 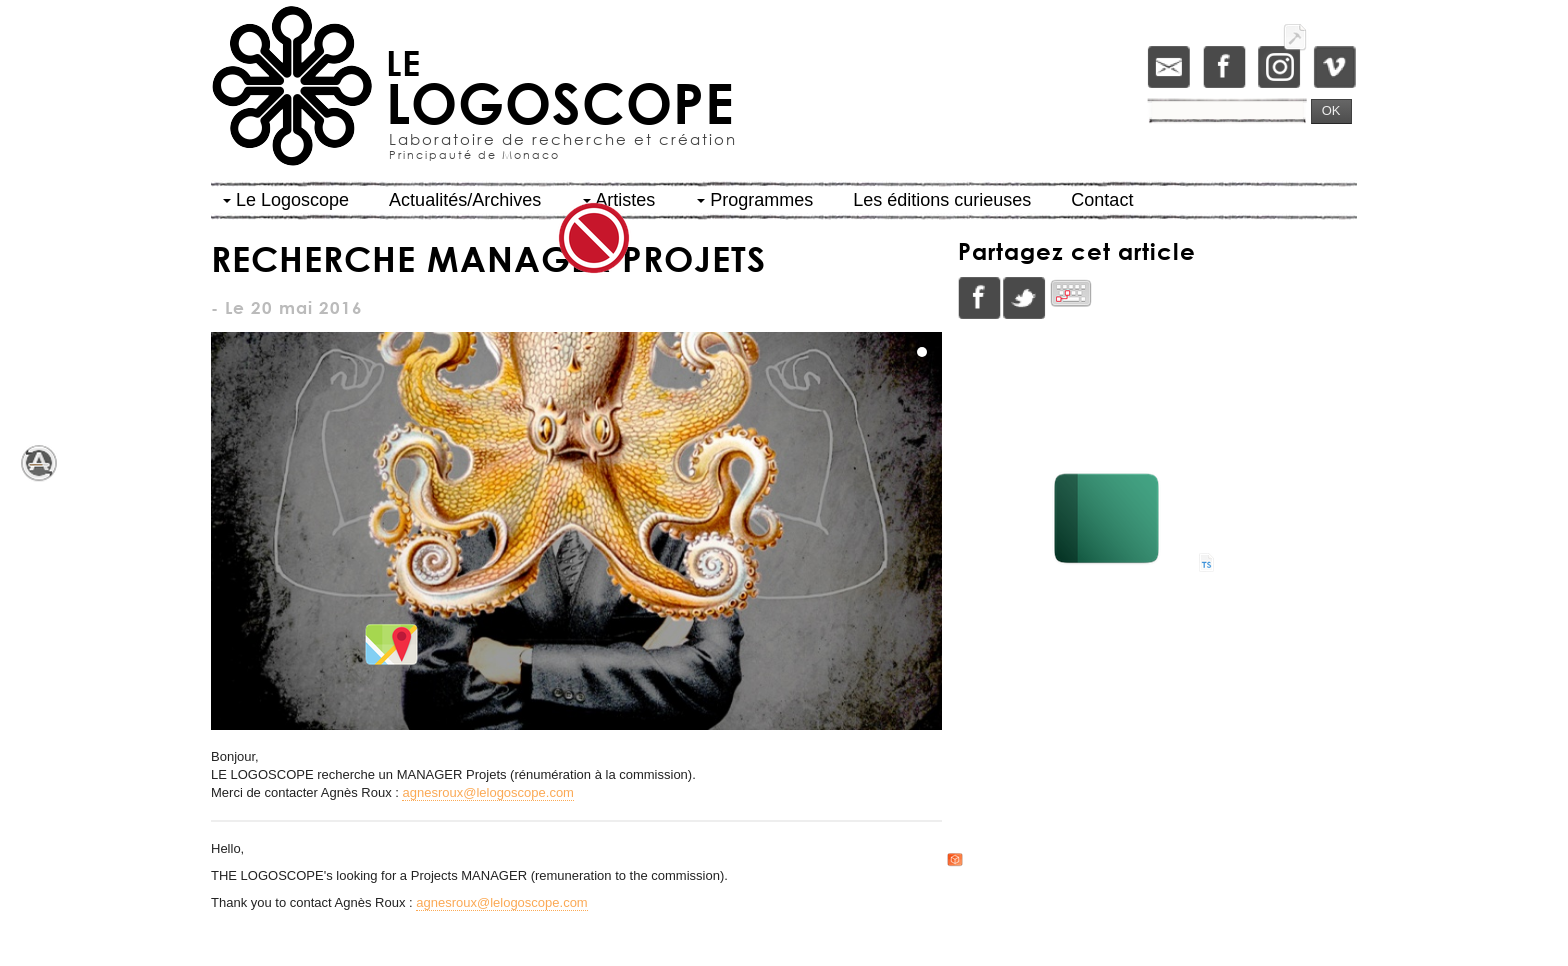 What do you see at coordinates (955, 859) in the screenshot?
I see `open a 3D model file in OBJ format` at bounding box center [955, 859].